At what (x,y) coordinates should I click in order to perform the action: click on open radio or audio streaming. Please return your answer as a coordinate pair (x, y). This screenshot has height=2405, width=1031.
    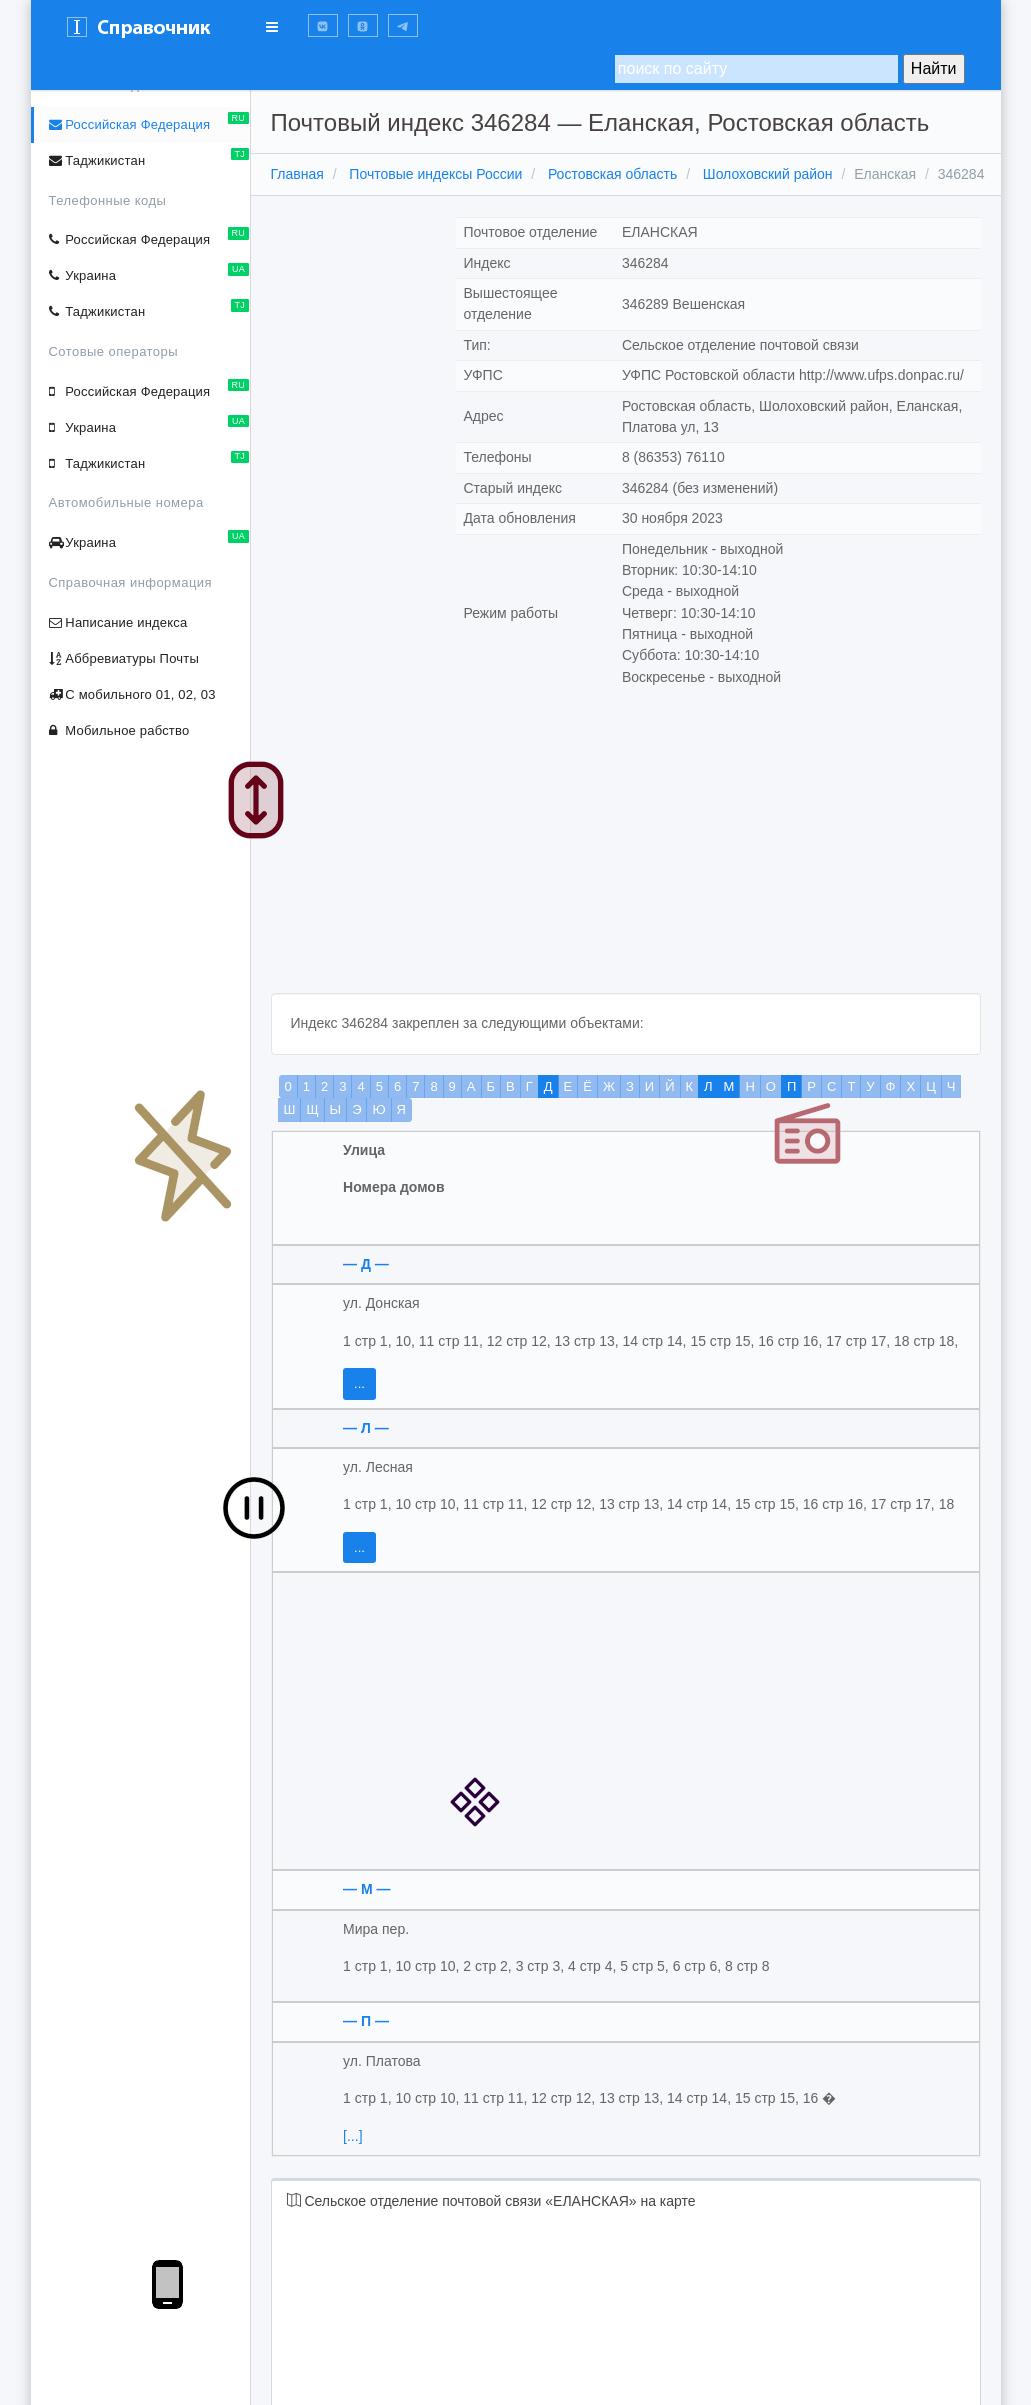
    Looking at the image, I should click on (807, 1138).